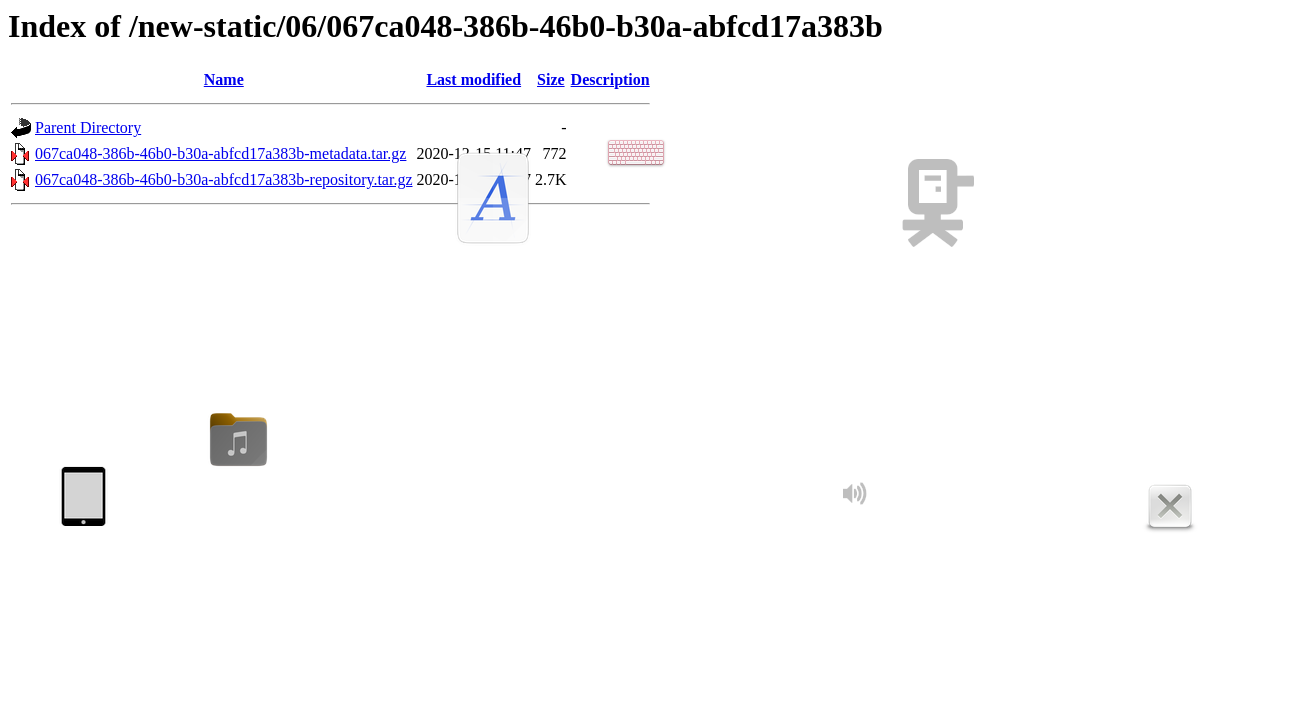 This screenshot has height=720, width=1296. What do you see at coordinates (493, 198) in the screenshot?
I see `open a font file` at bounding box center [493, 198].